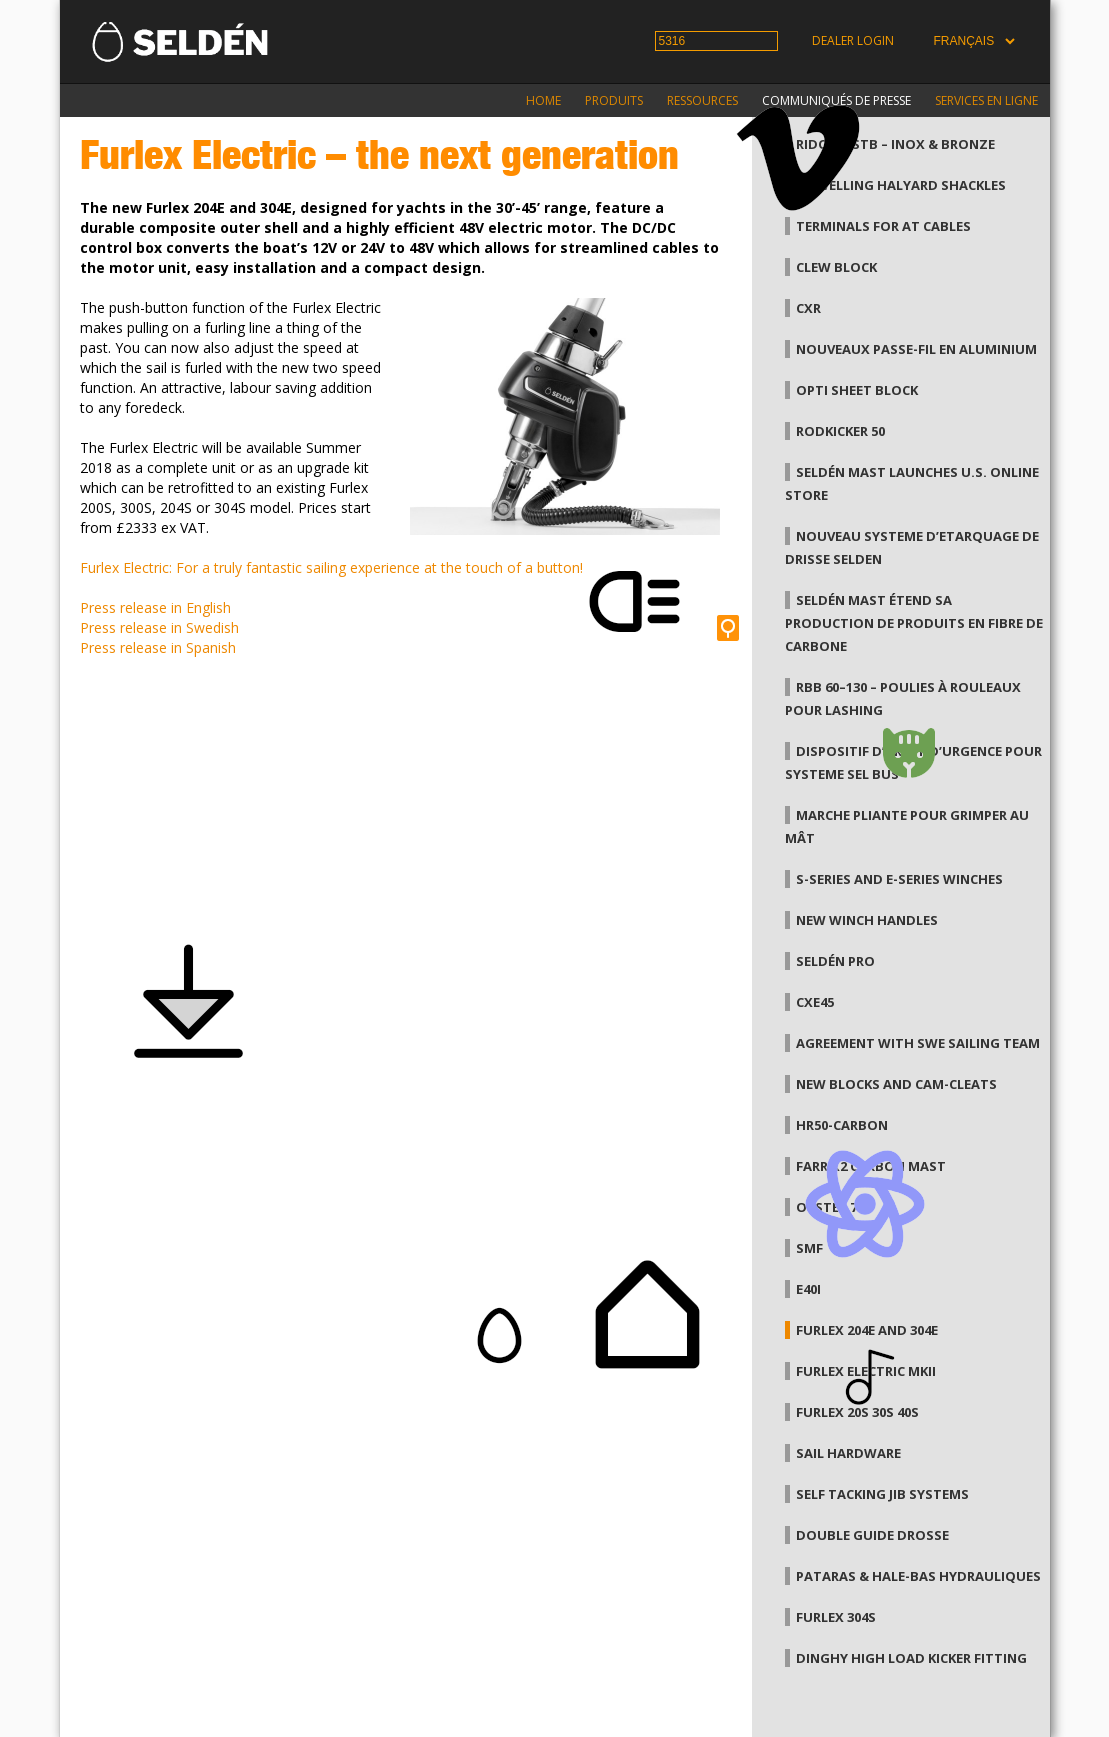 Image resolution: width=1109 pixels, height=1737 pixels. What do you see at coordinates (634, 601) in the screenshot?
I see `toggle vehicle headlights on or off` at bounding box center [634, 601].